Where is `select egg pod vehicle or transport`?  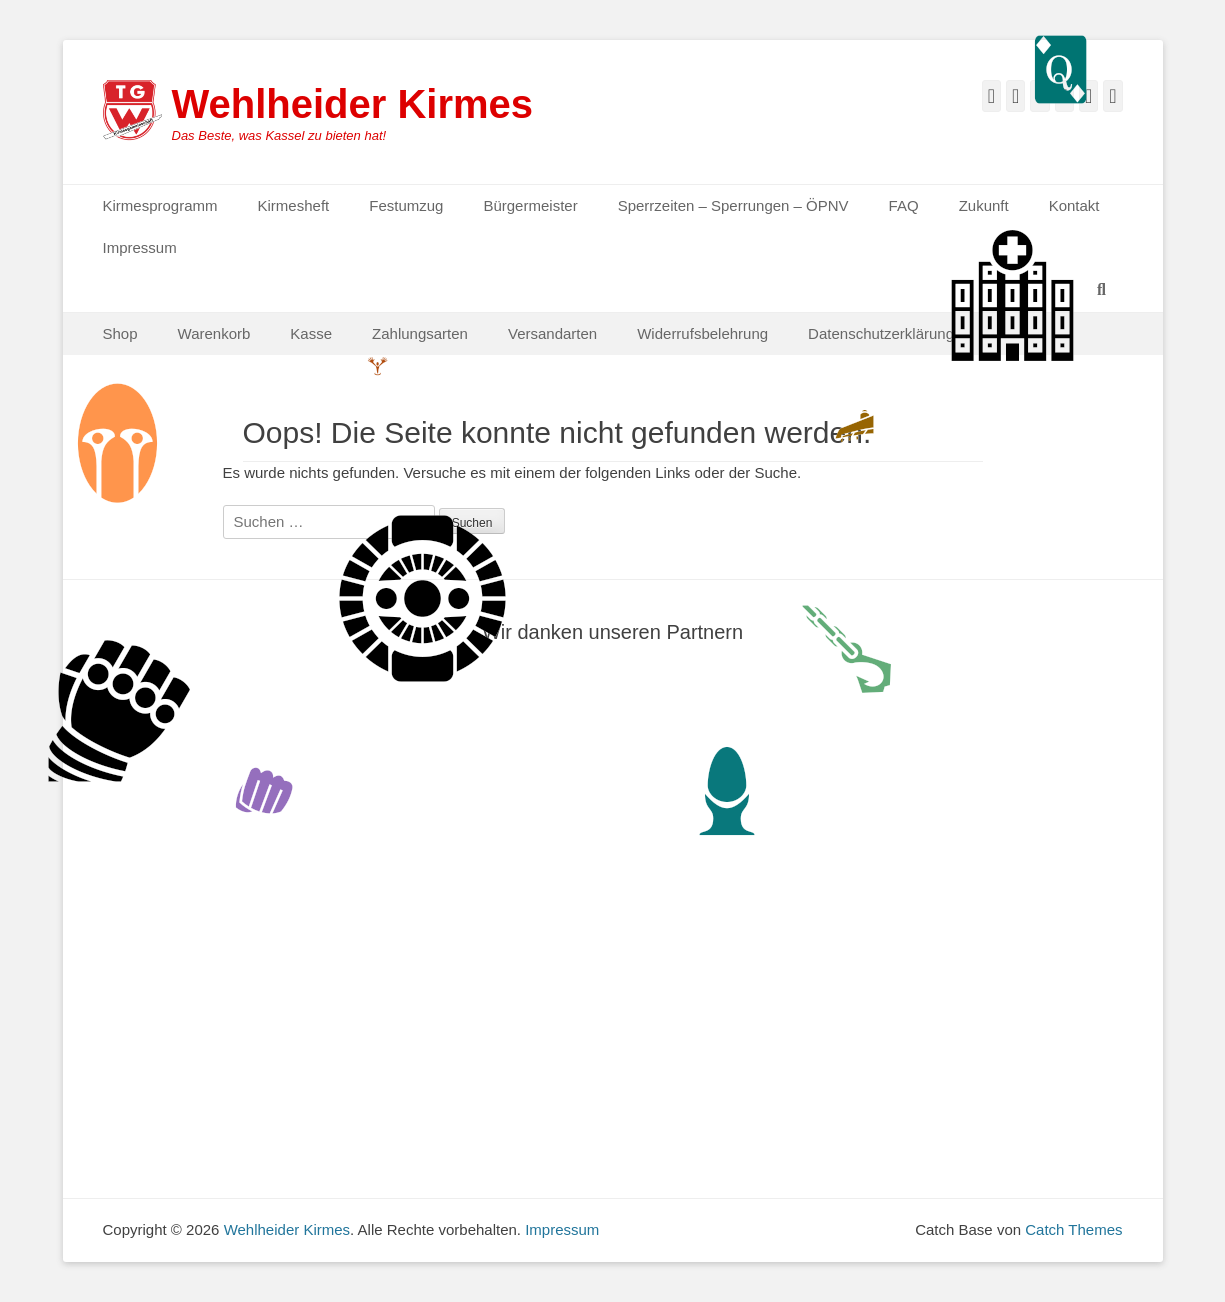 select egg pod vehicle or transport is located at coordinates (727, 791).